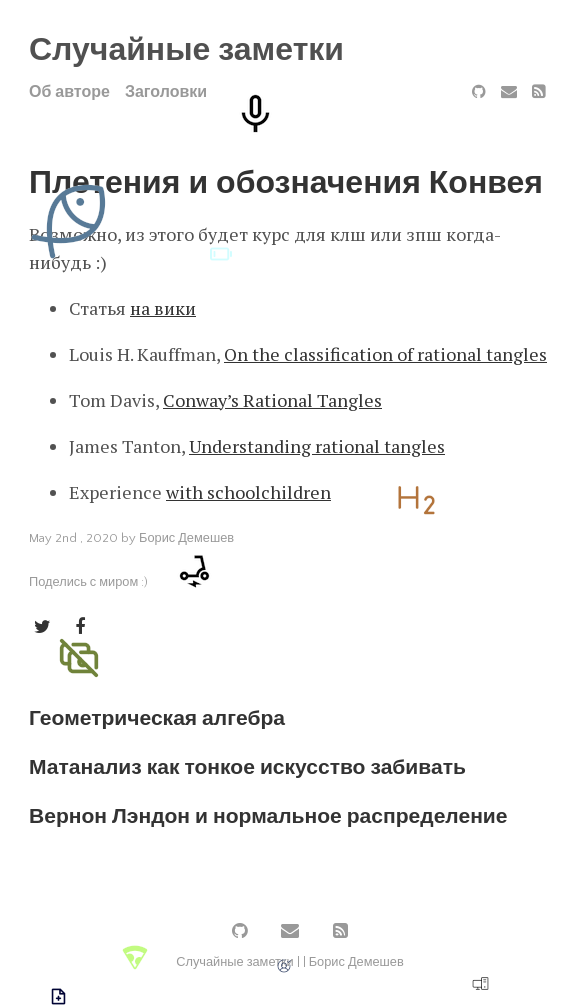 The height and width of the screenshot is (1008, 580). What do you see at coordinates (284, 966) in the screenshot?
I see `verified user profile` at bounding box center [284, 966].